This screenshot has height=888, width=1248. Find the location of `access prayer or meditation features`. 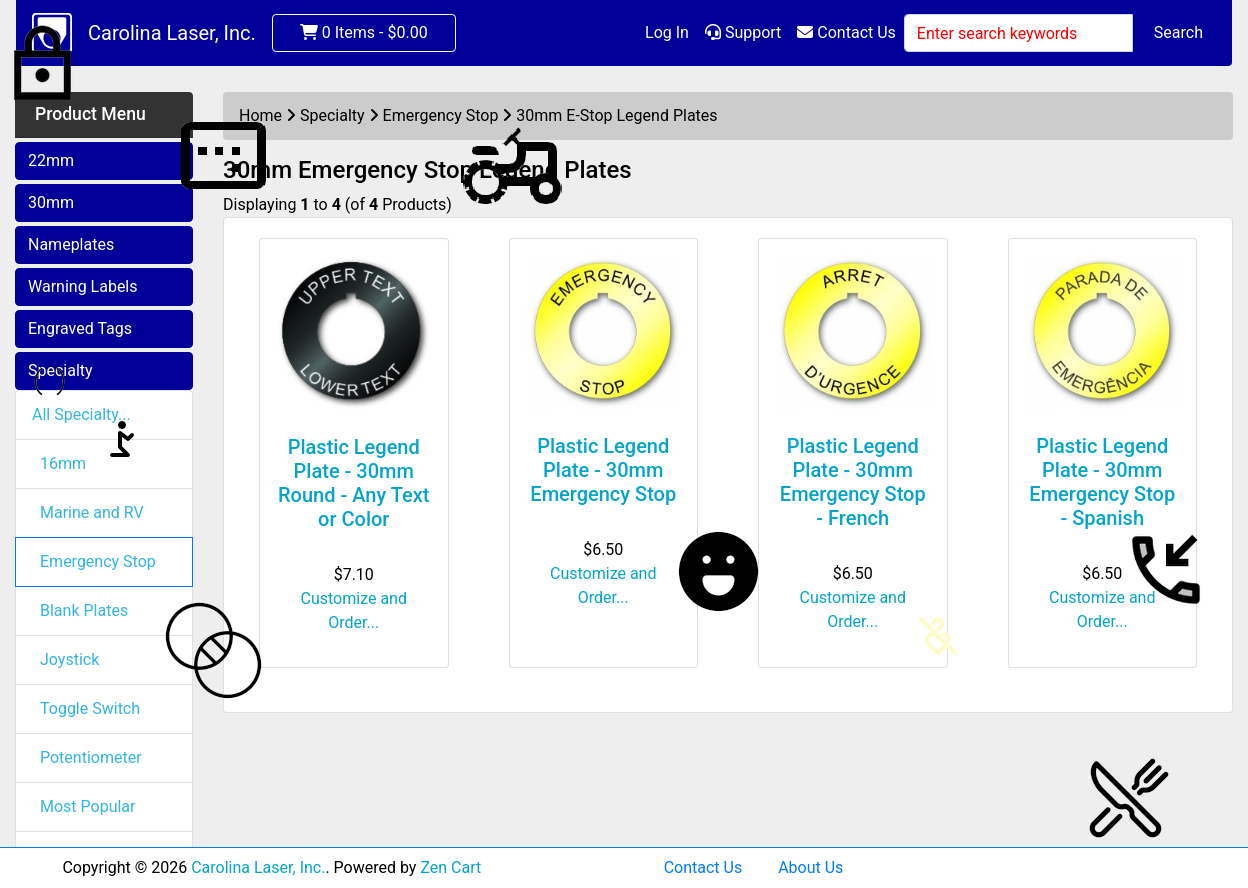

access prayer or meditation features is located at coordinates (122, 439).